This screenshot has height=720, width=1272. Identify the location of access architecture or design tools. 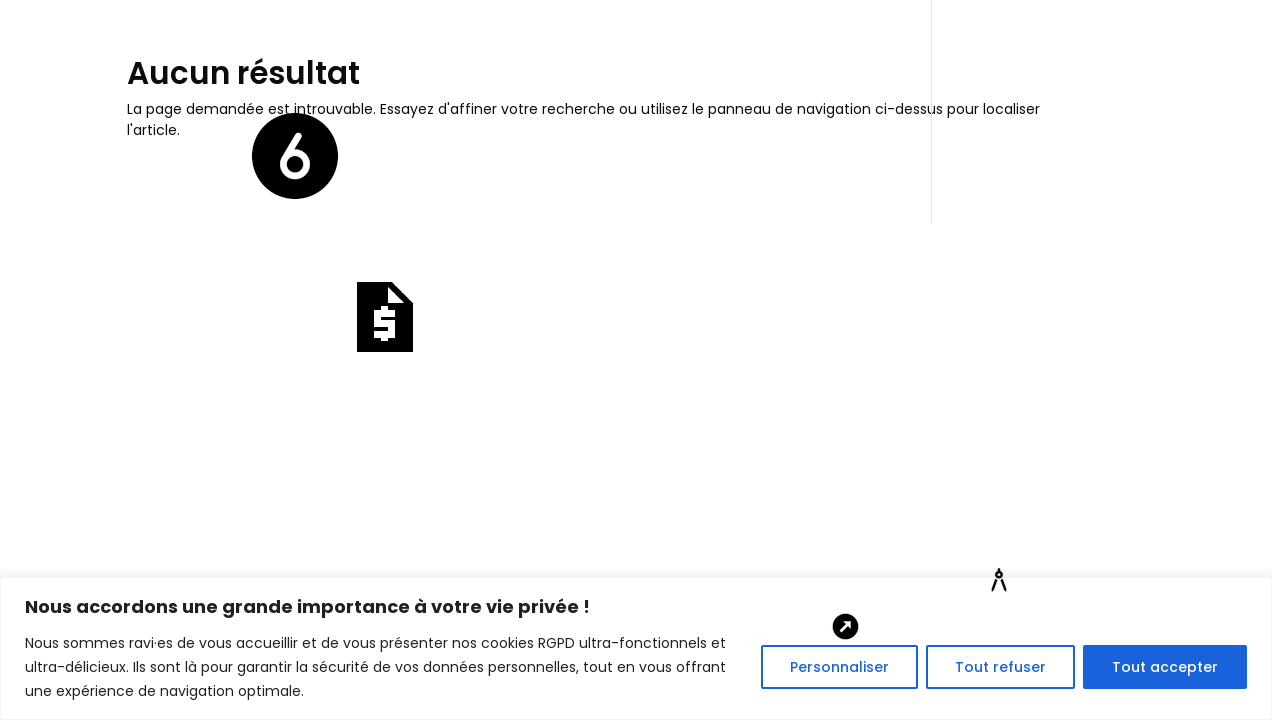
(999, 580).